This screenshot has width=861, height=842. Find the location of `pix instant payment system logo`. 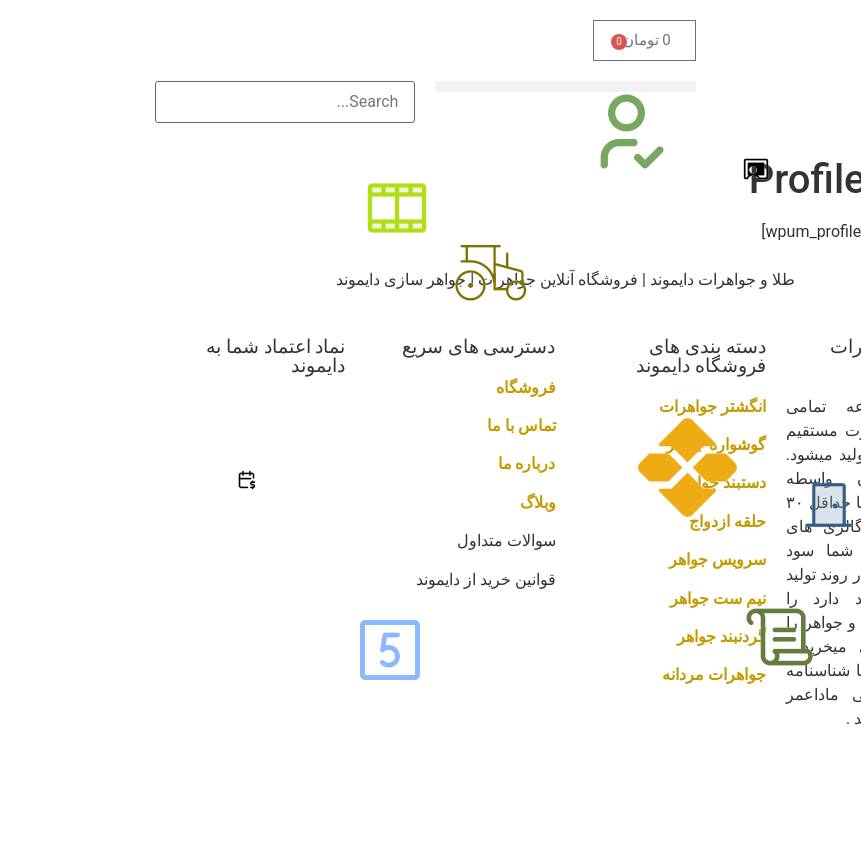

pix instant payment system logo is located at coordinates (687, 467).